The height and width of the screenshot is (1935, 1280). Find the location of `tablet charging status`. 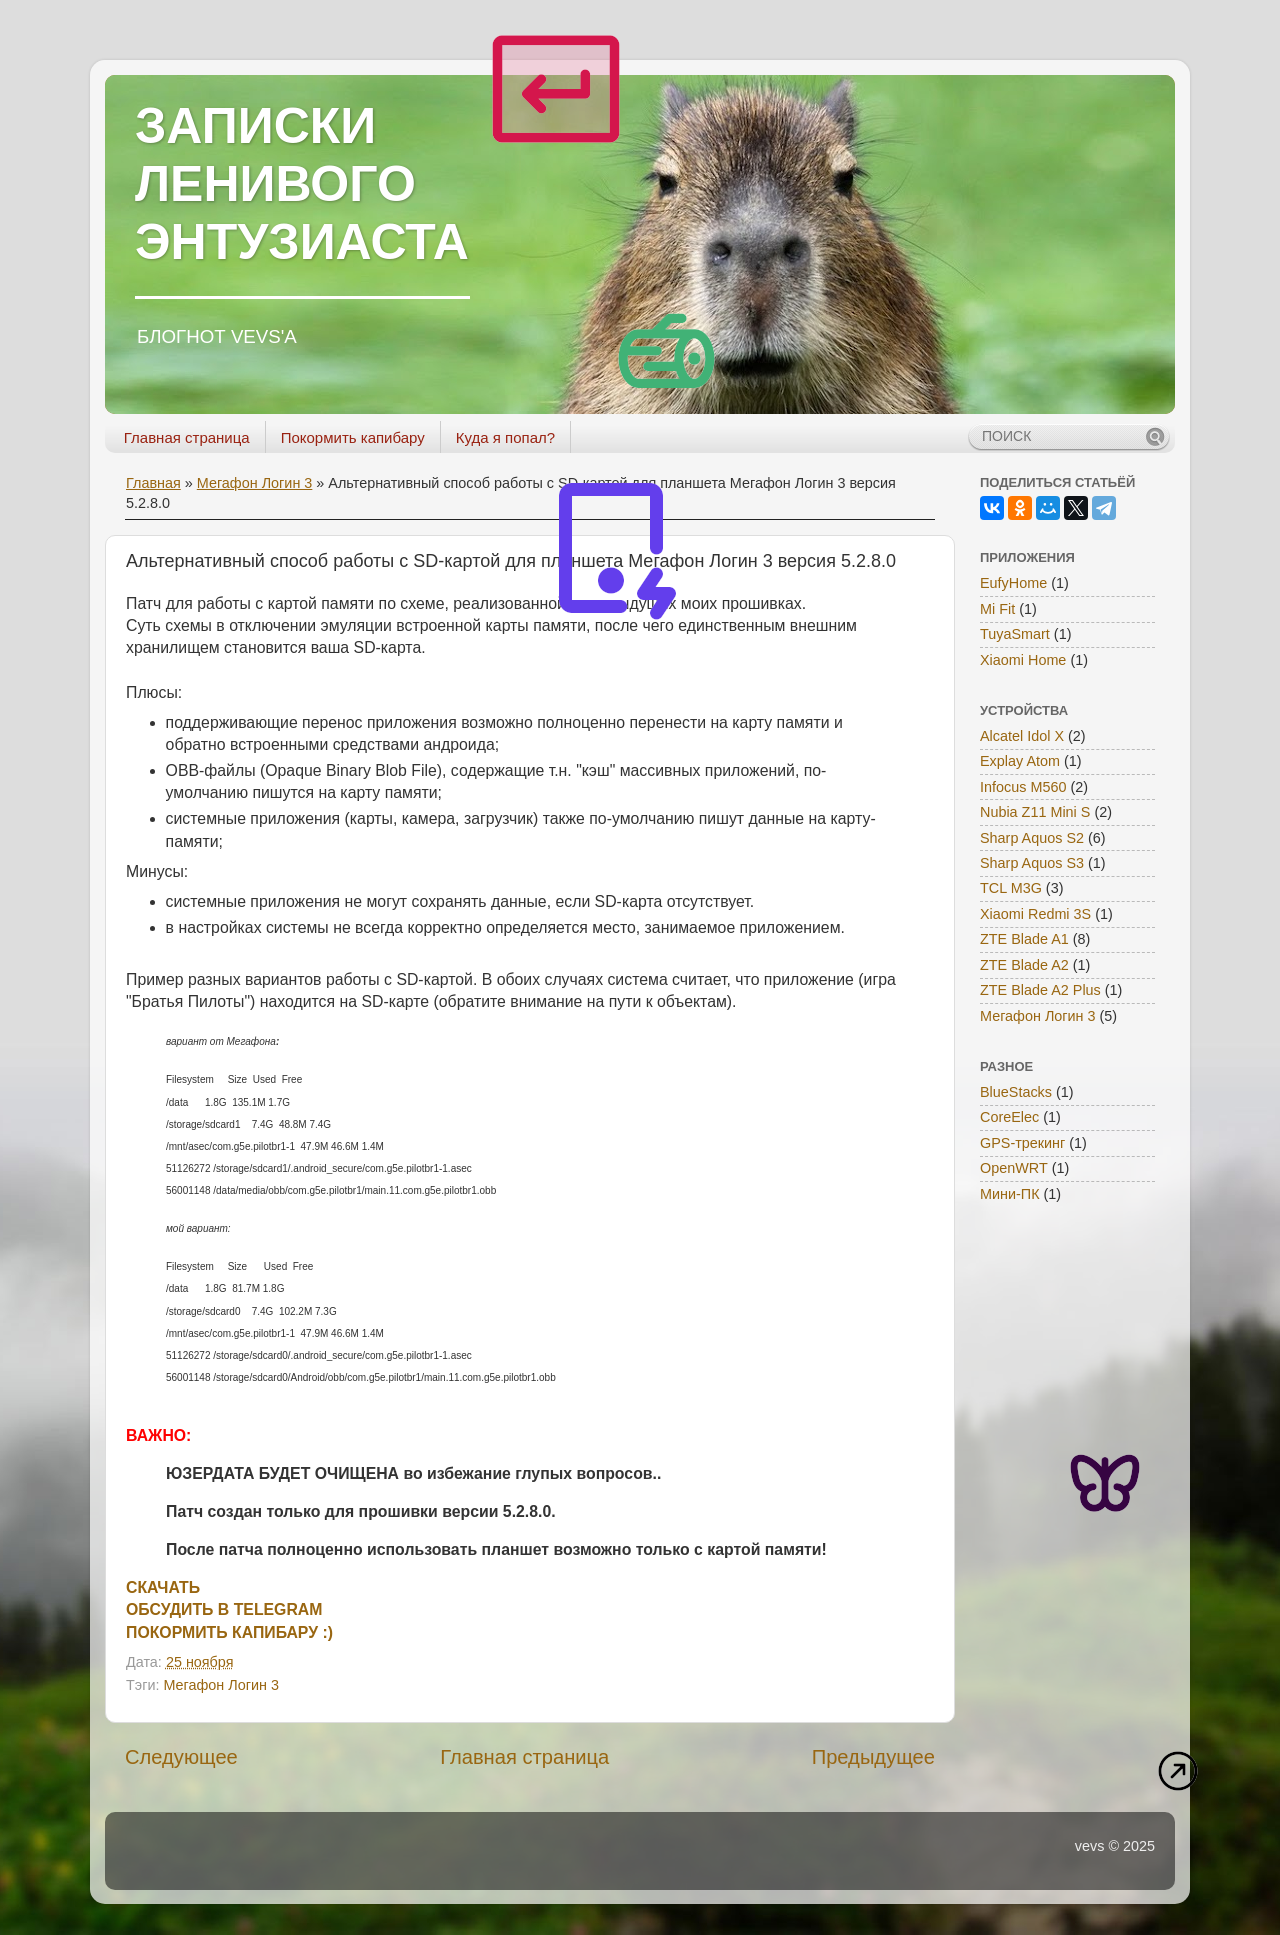

tablet charging status is located at coordinates (611, 548).